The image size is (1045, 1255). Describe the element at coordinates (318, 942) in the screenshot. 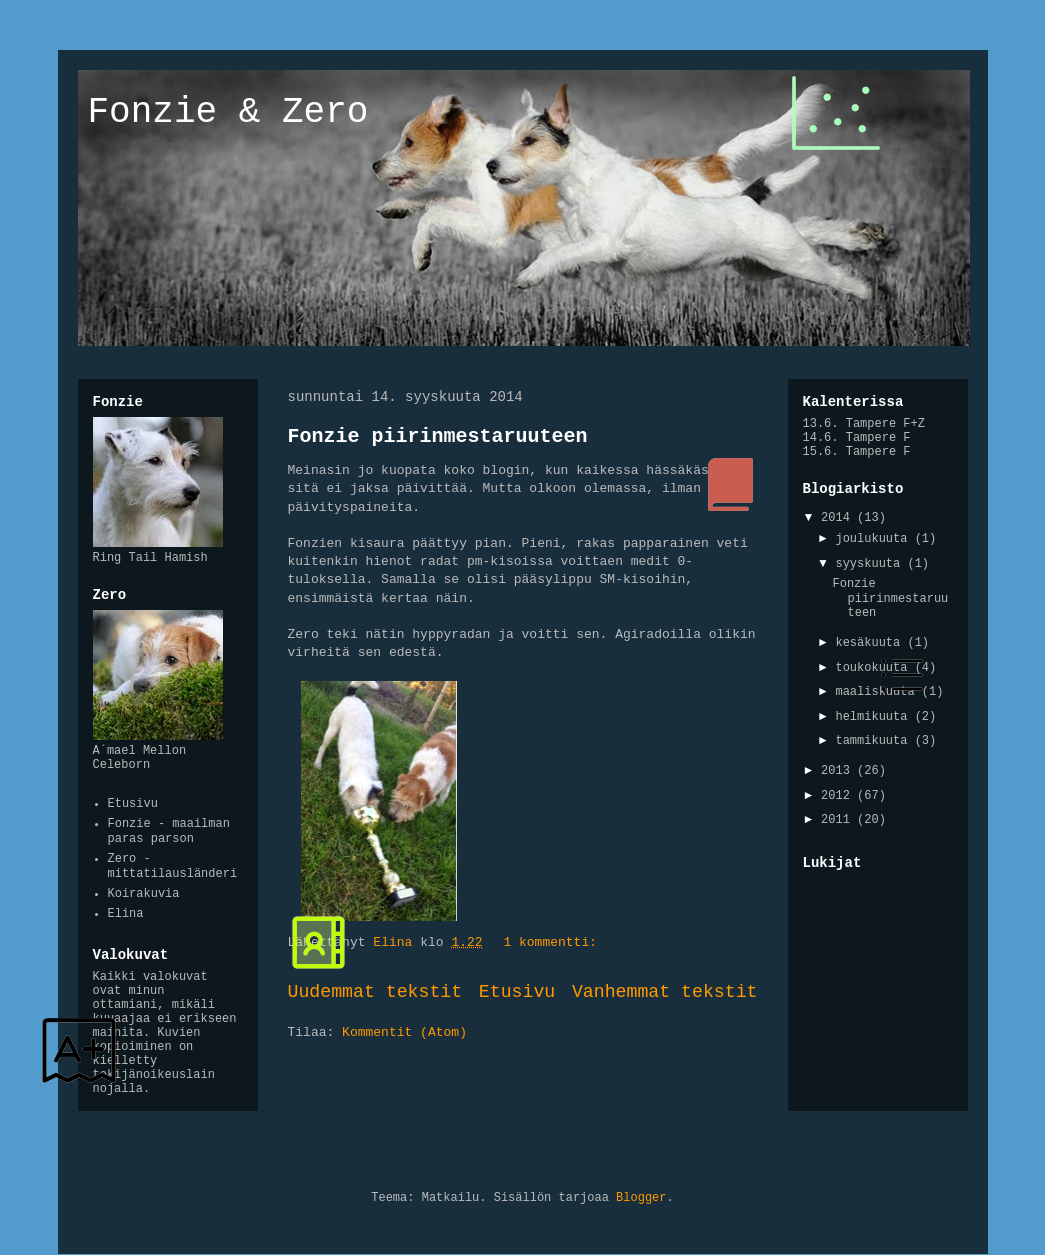

I see `open your contacts or address book` at that location.